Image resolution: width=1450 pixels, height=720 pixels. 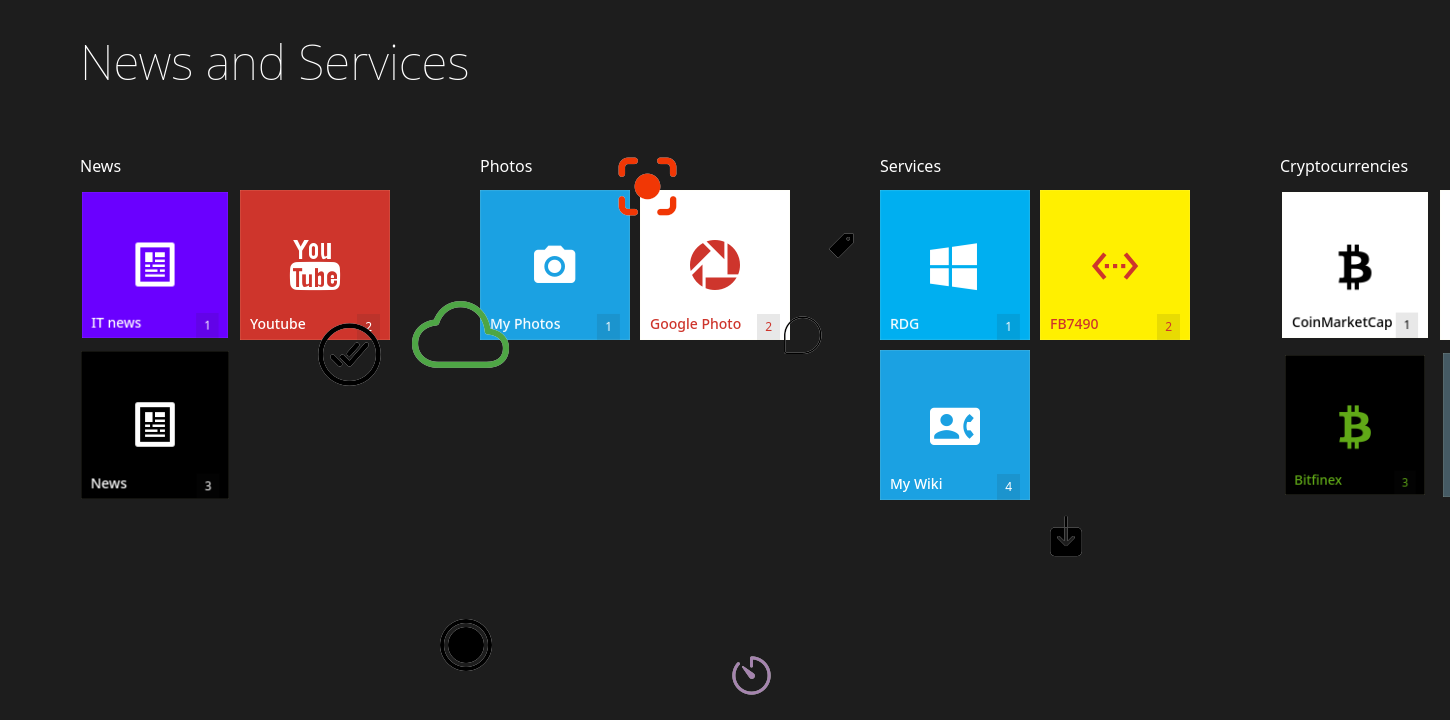 What do you see at coordinates (460, 334) in the screenshot?
I see `access cloud storage` at bounding box center [460, 334].